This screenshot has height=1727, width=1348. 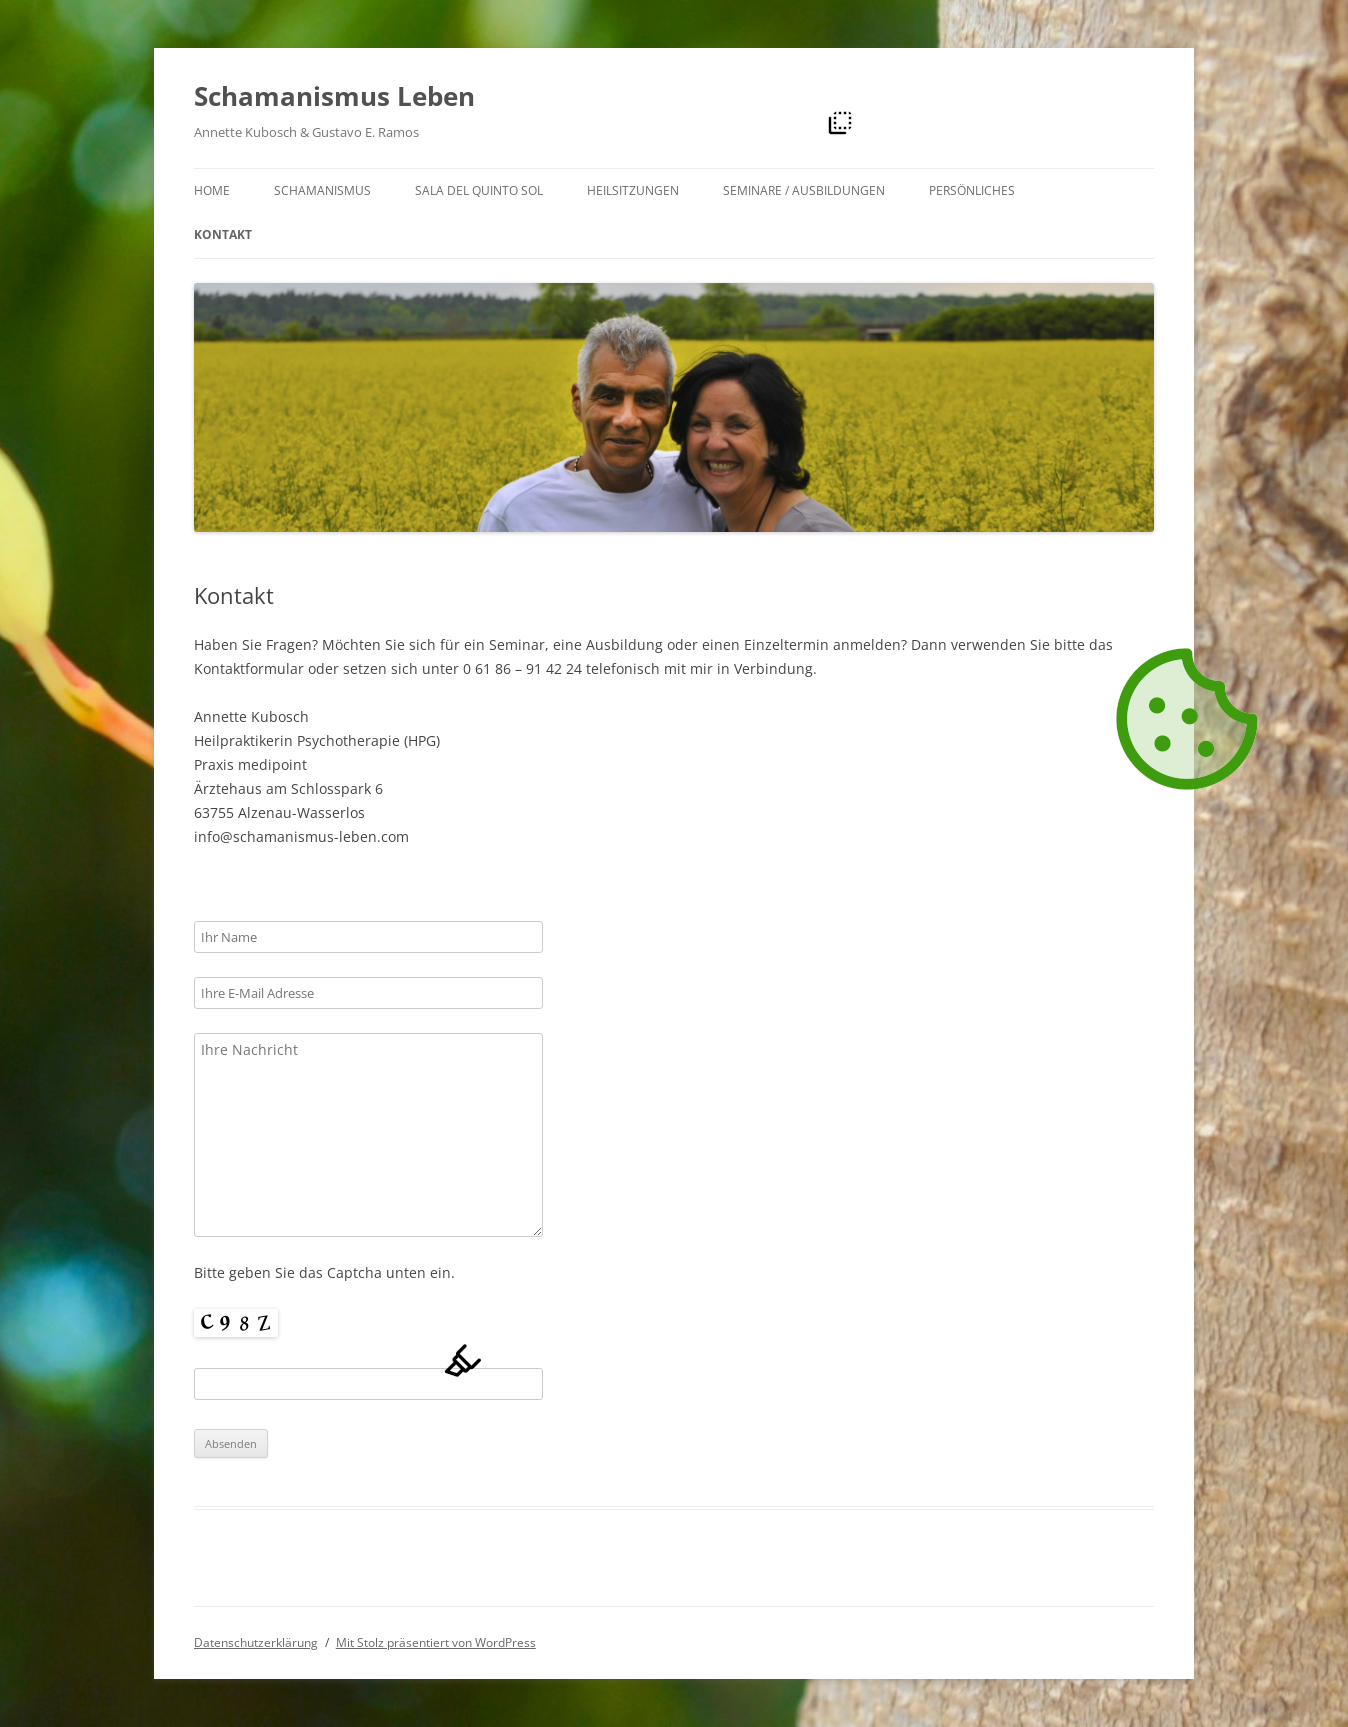 What do you see at coordinates (840, 123) in the screenshot?
I see `send layer to back` at bounding box center [840, 123].